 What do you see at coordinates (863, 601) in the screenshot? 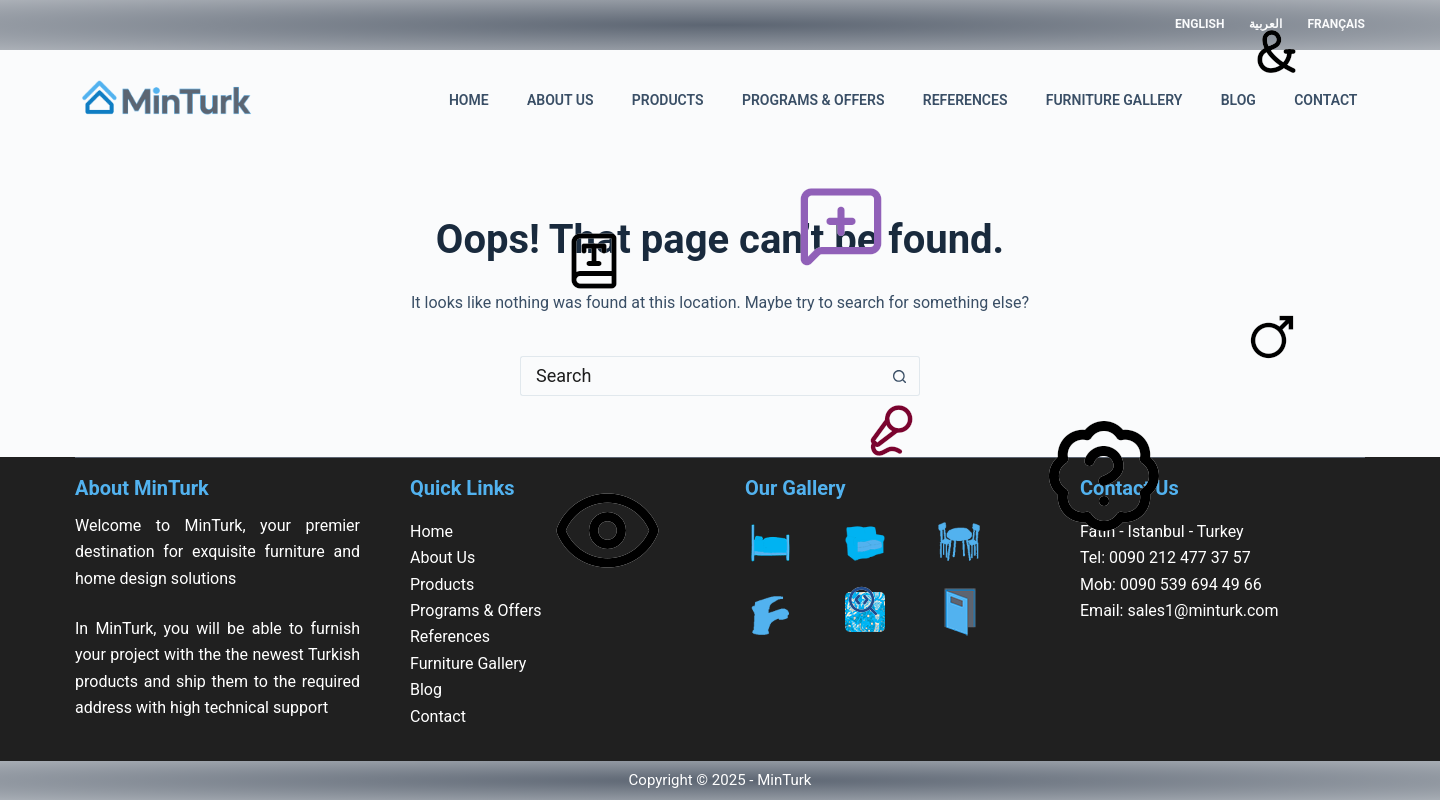
I see `search through code or source files` at bounding box center [863, 601].